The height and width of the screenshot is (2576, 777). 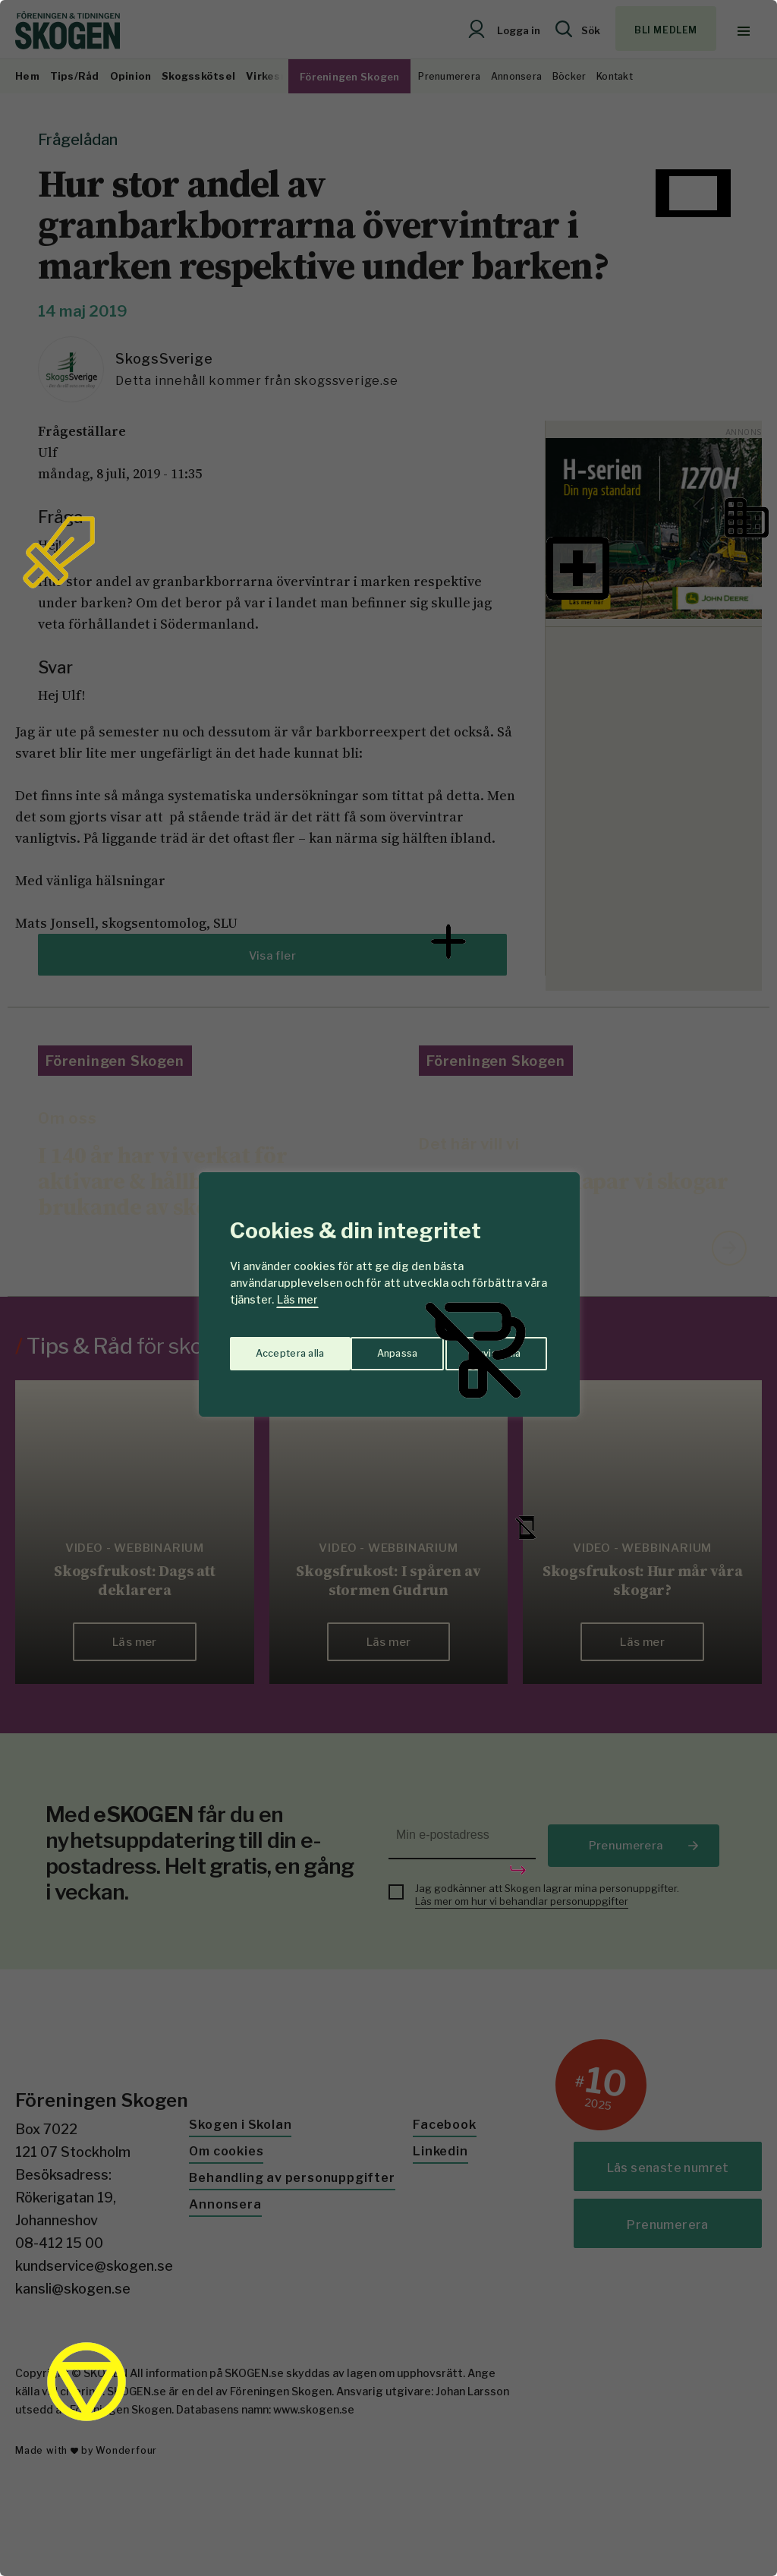 What do you see at coordinates (87, 2382) in the screenshot?
I see `geometric shape or design element` at bounding box center [87, 2382].